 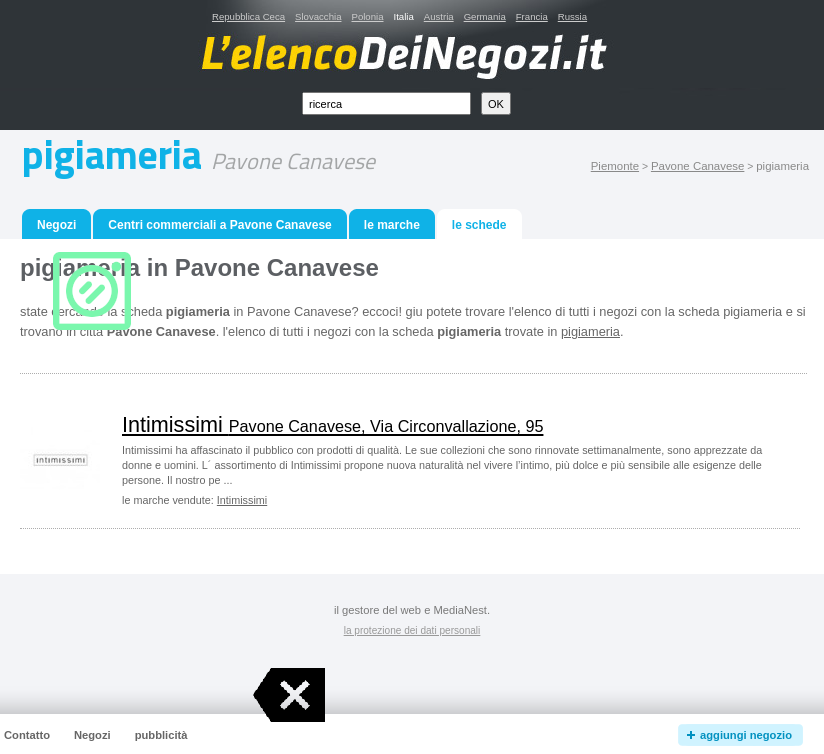 I want to click on access laundry or washing machine controls, so click(x=92, y=291).